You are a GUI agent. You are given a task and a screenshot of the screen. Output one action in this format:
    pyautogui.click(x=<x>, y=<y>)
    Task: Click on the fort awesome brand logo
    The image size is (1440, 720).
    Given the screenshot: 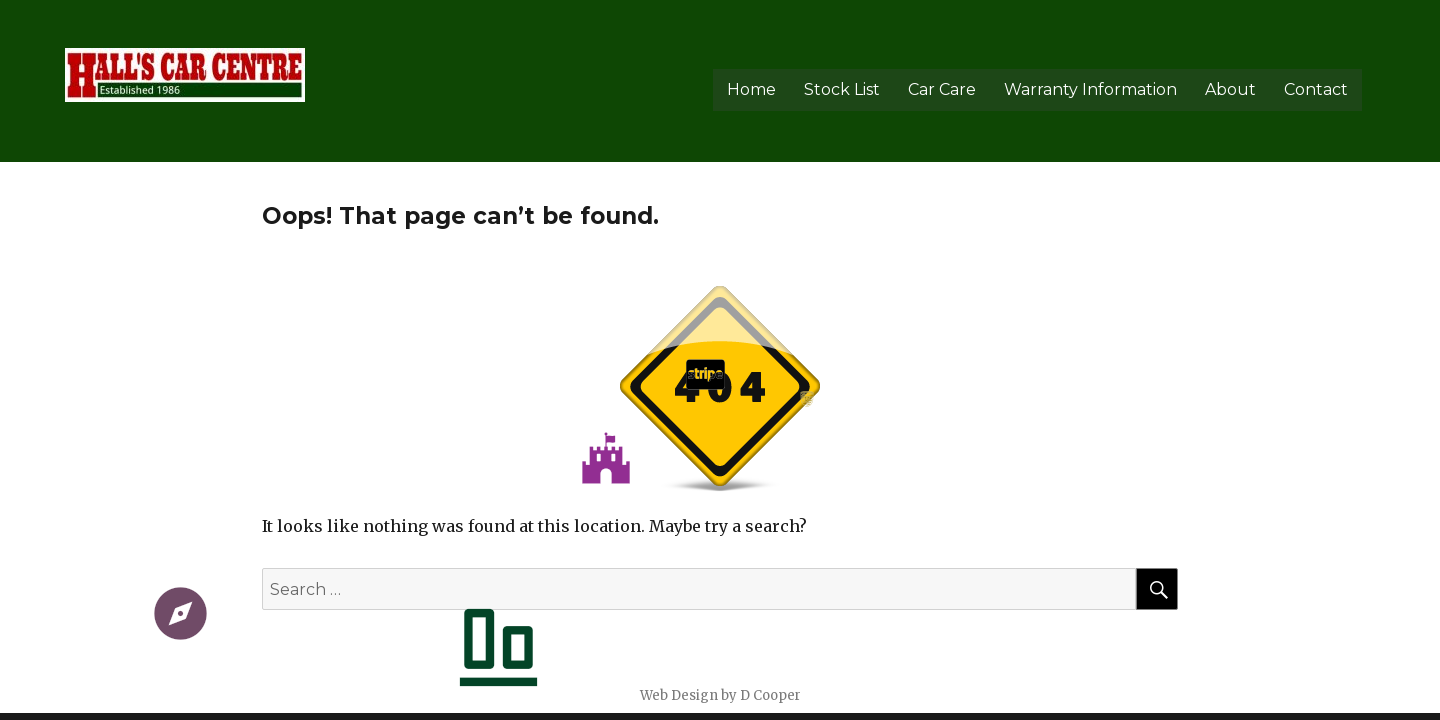 What is the action you would take?
    pyautogui.click(x=606, y=458)
    